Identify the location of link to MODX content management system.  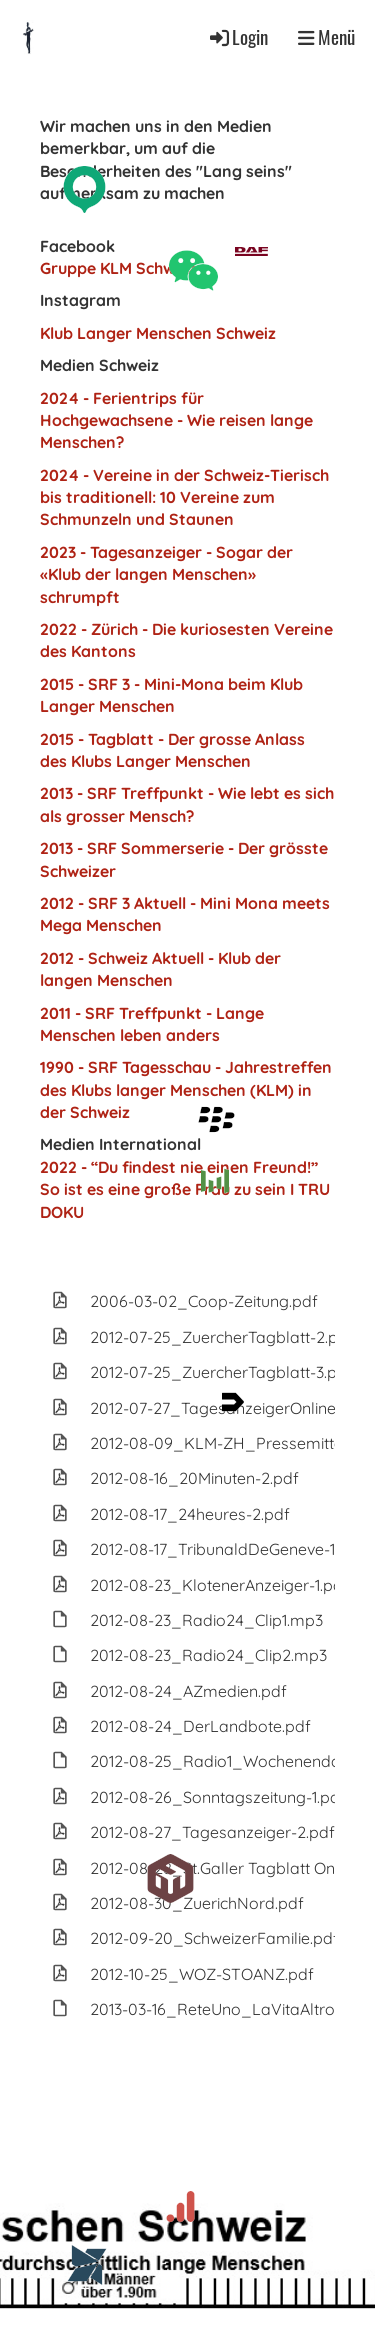
(87, 2265).